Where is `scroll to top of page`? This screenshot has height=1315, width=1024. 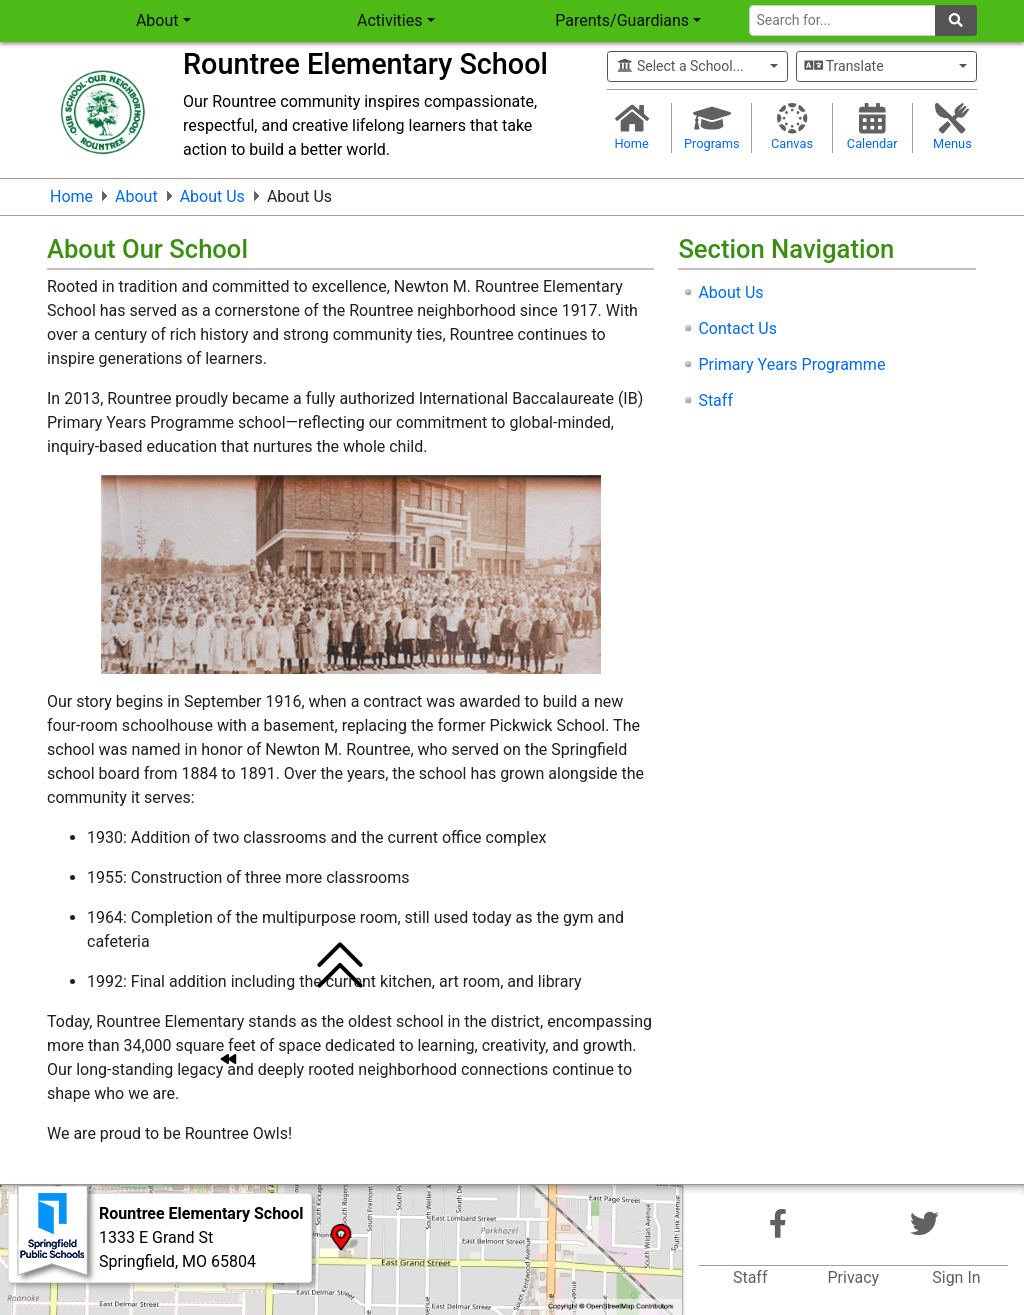
scroll to top of page is located at coordinates (340, 967).